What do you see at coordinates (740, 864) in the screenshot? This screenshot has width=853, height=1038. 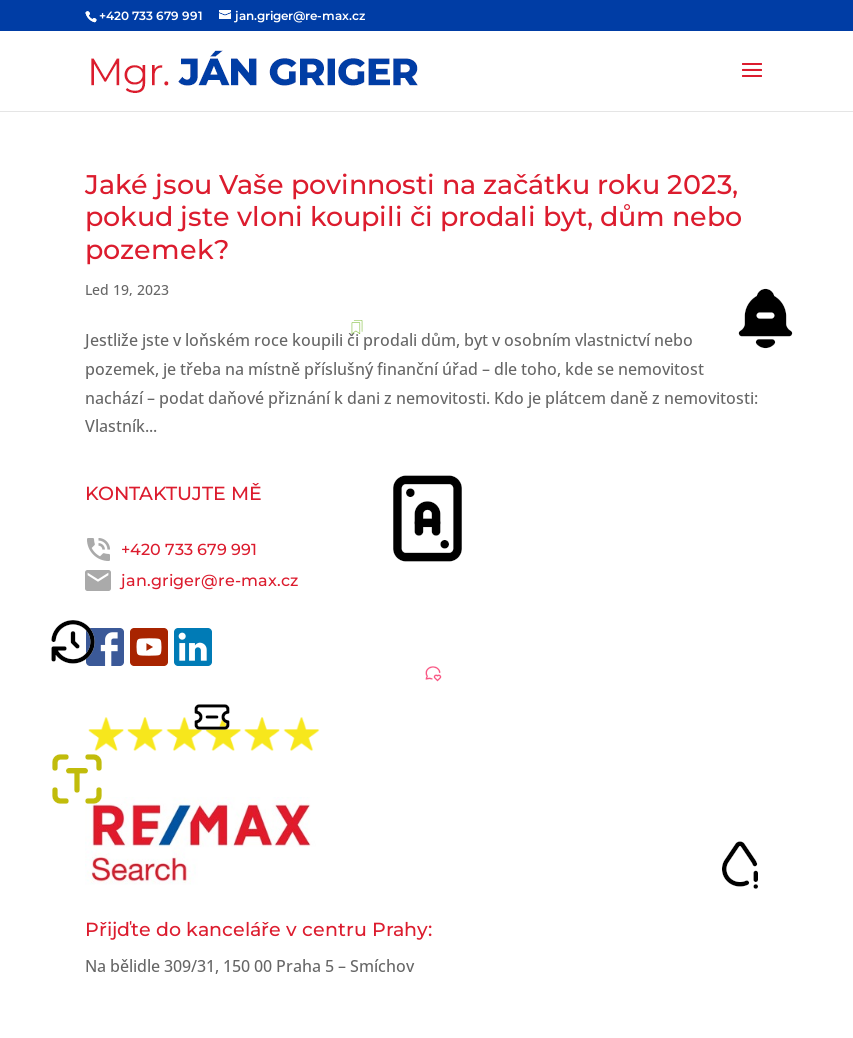 I see `water or hydration warning` at bounding box center [740, 864].